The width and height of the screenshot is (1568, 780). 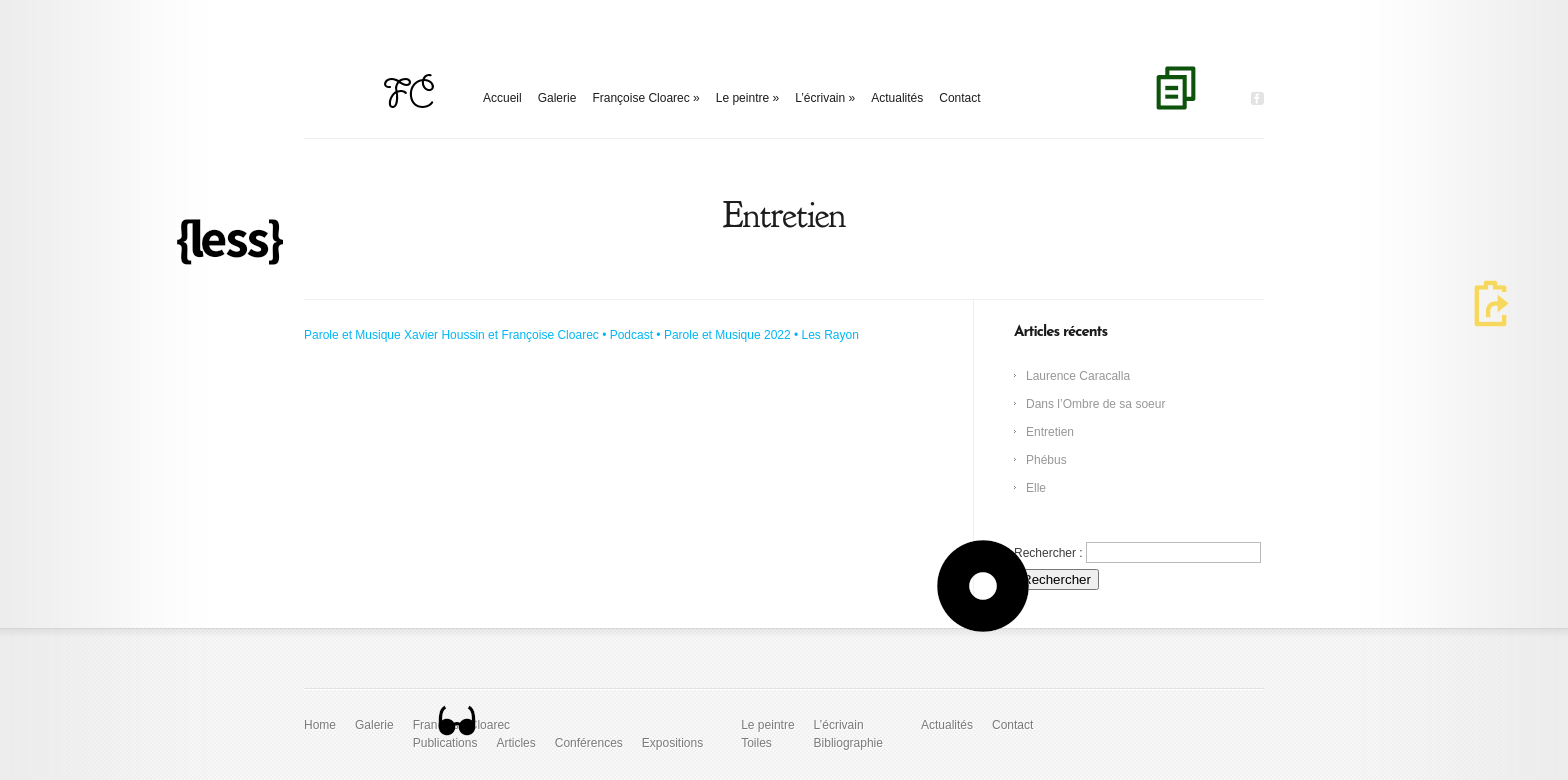 What do you see at coordinates (457, 722) in the screenshot?
I see `enable reading mode or accessibility features` at bounding box center [457, 722].